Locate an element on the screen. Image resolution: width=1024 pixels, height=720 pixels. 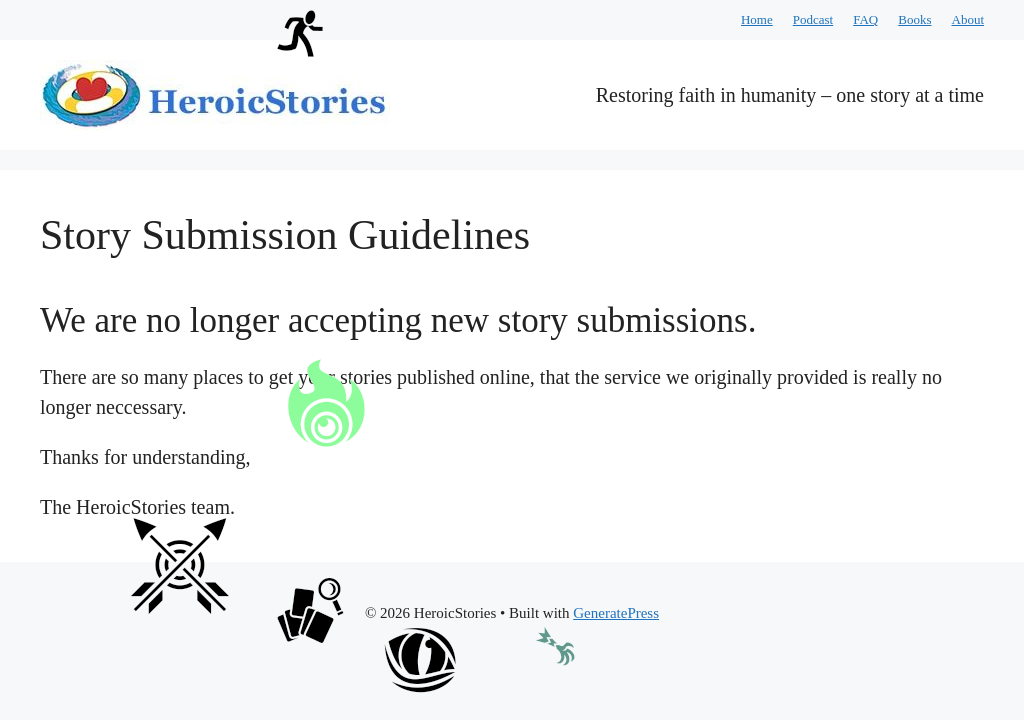
activate beast vision or predator sense mode is located at coordinates (420, 659).